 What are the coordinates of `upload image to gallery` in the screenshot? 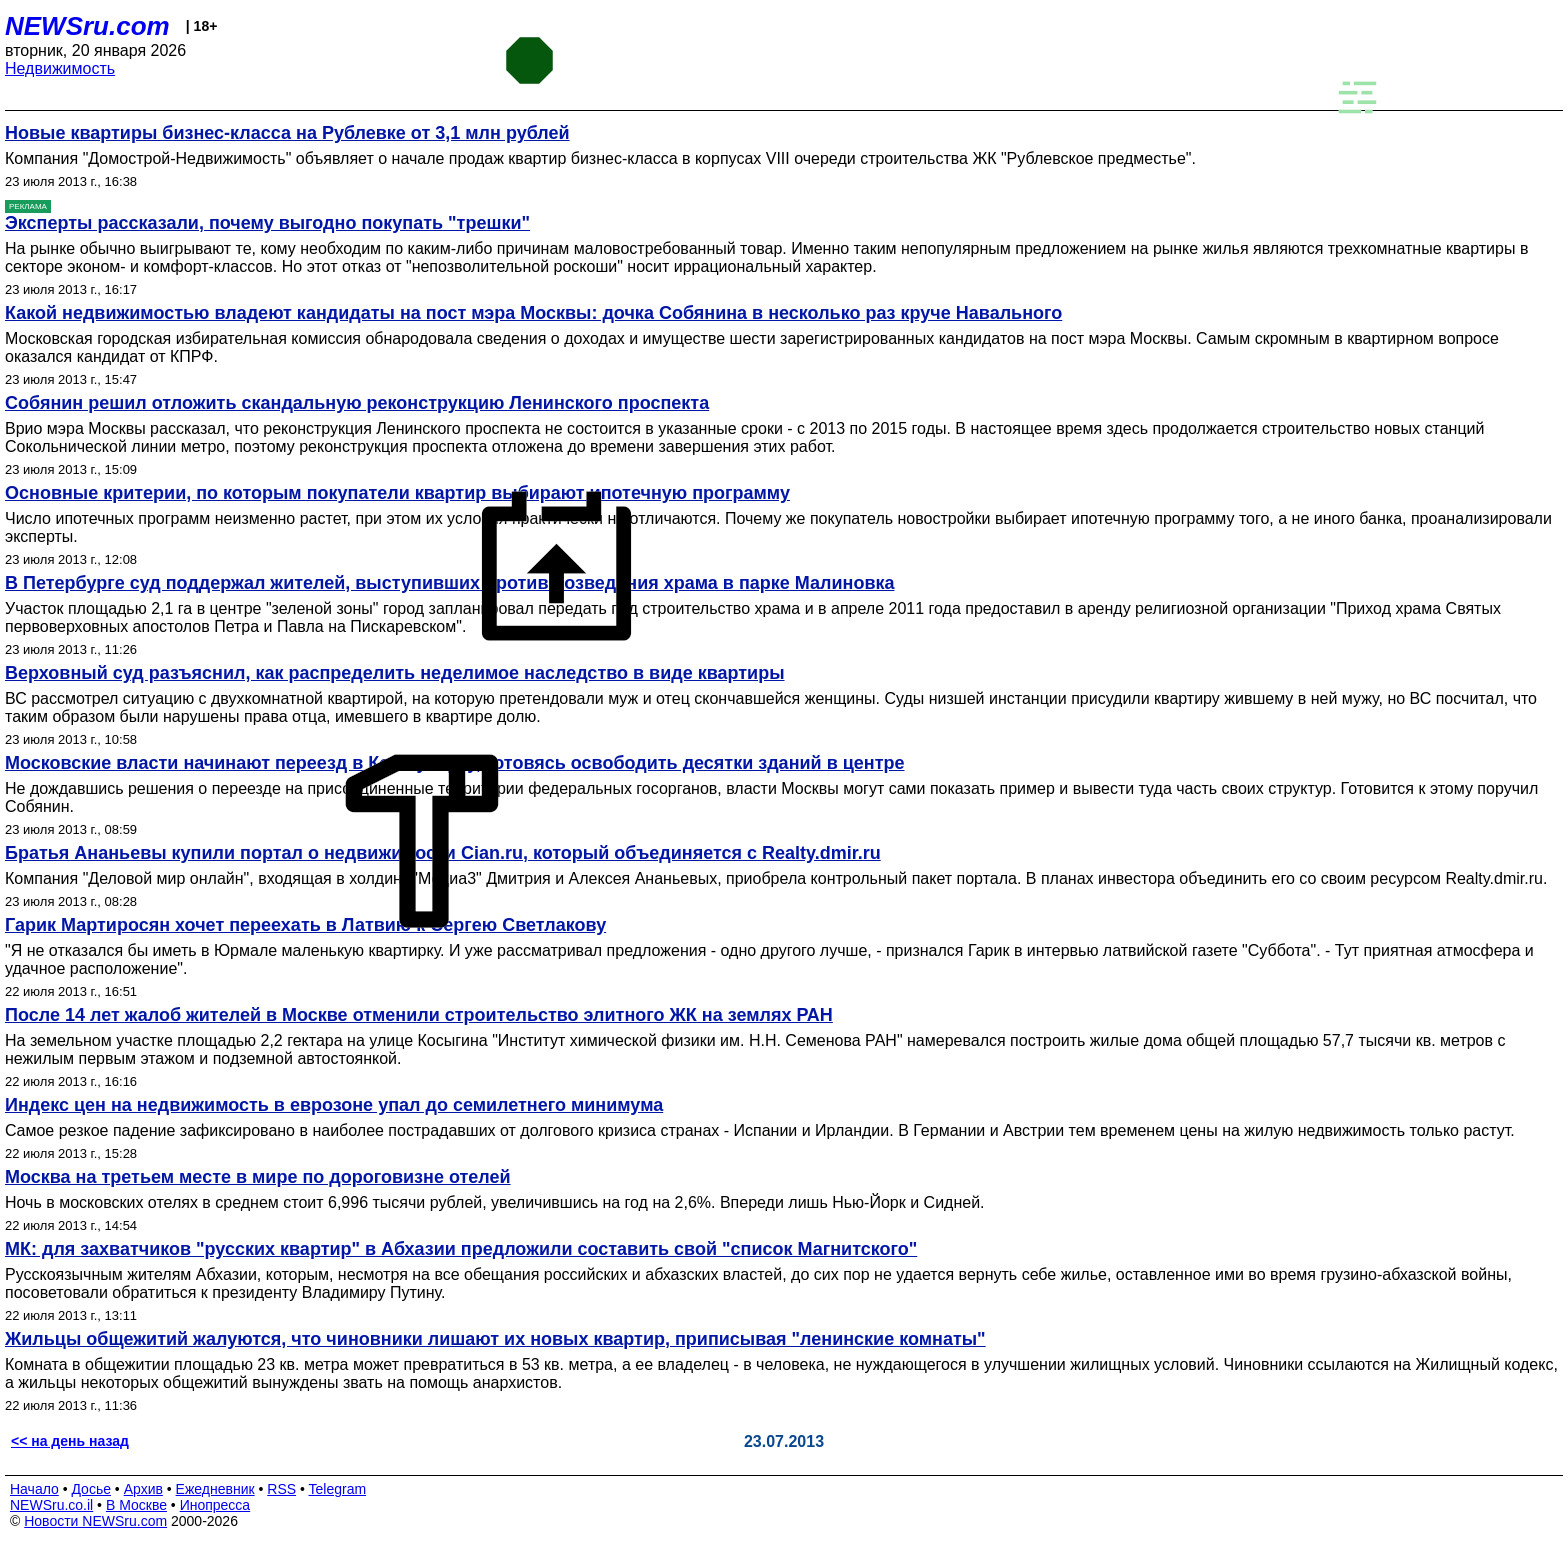 It's located at (556, 573).